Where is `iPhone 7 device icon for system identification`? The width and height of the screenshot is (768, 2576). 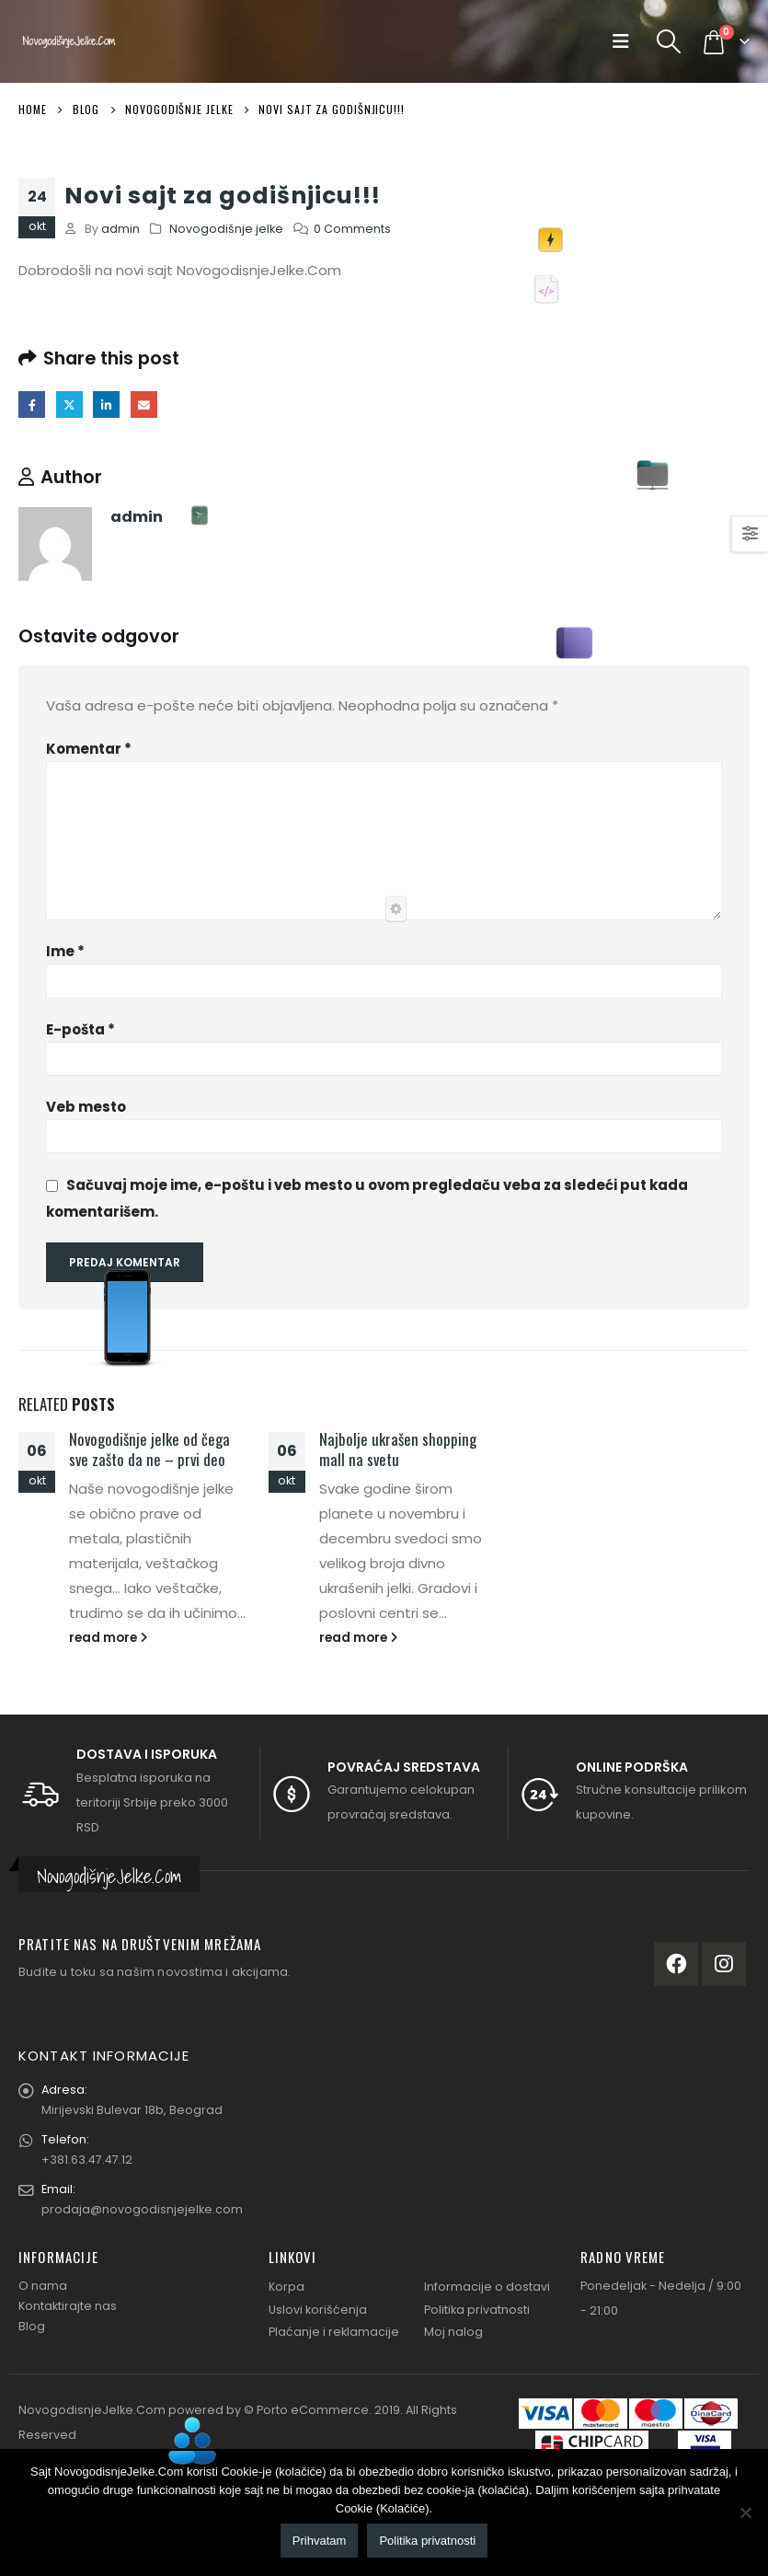 iPhone 7 device icon for system identification is located at coordinates (127, 1318).